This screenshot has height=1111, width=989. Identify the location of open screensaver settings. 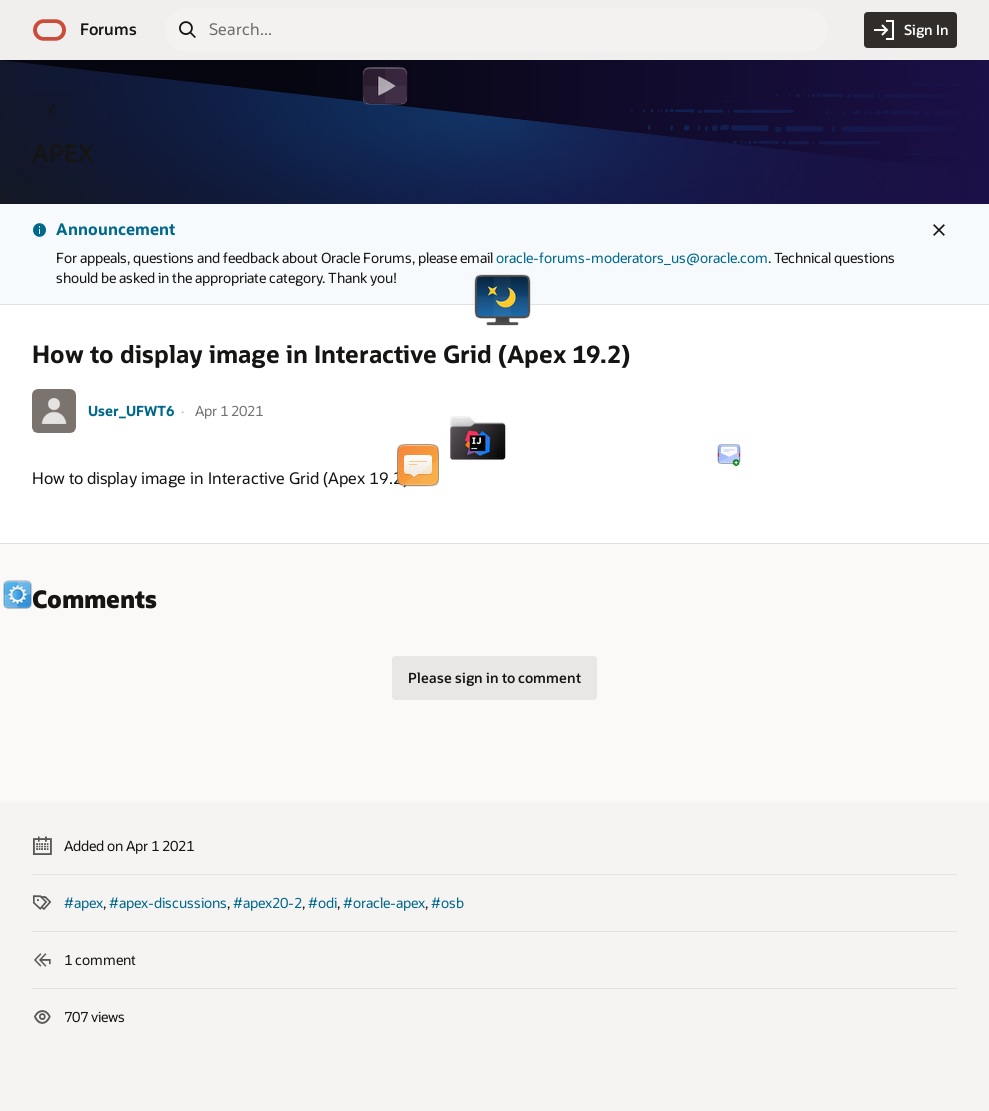
(502, 299).